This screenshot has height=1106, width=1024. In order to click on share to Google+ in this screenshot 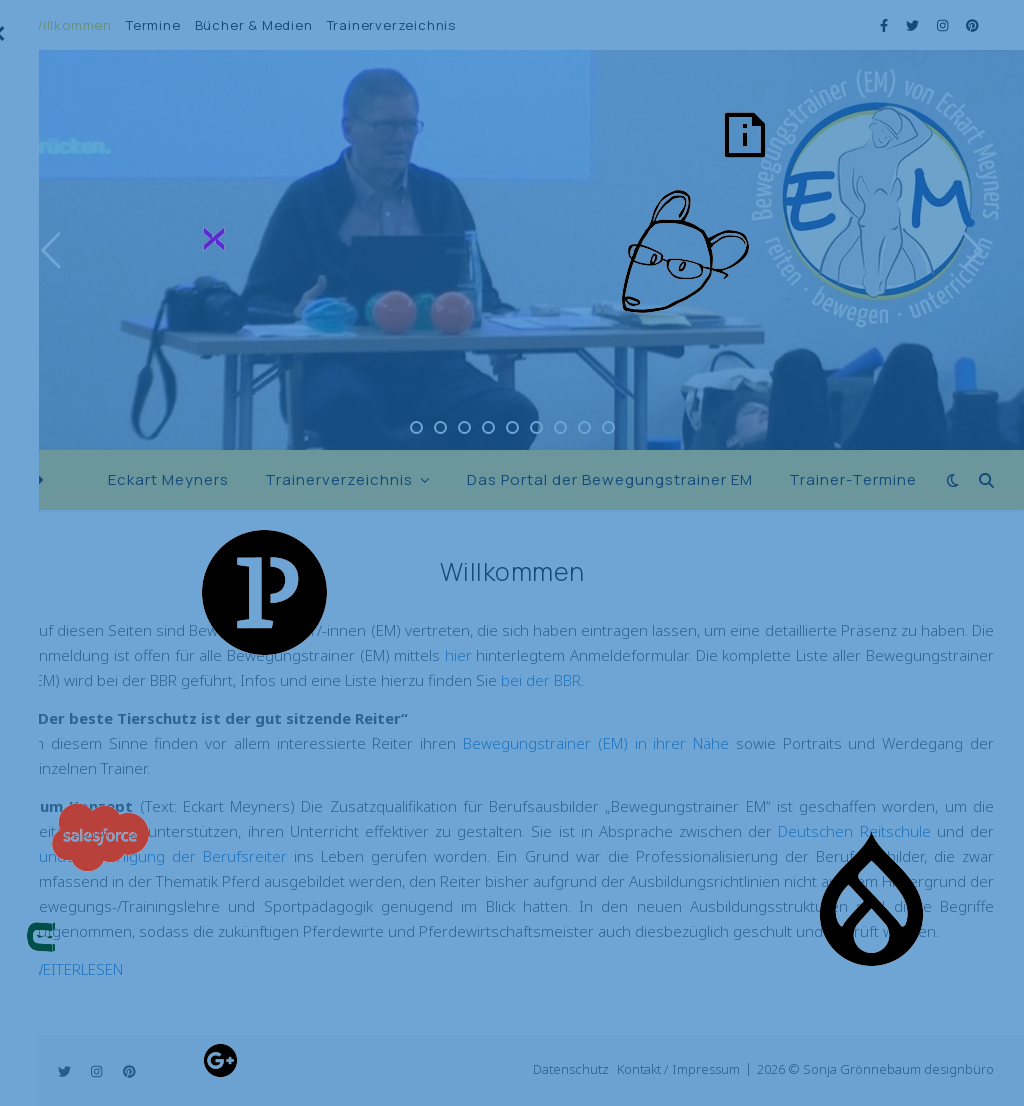, I will do `click(220, 1060)`.